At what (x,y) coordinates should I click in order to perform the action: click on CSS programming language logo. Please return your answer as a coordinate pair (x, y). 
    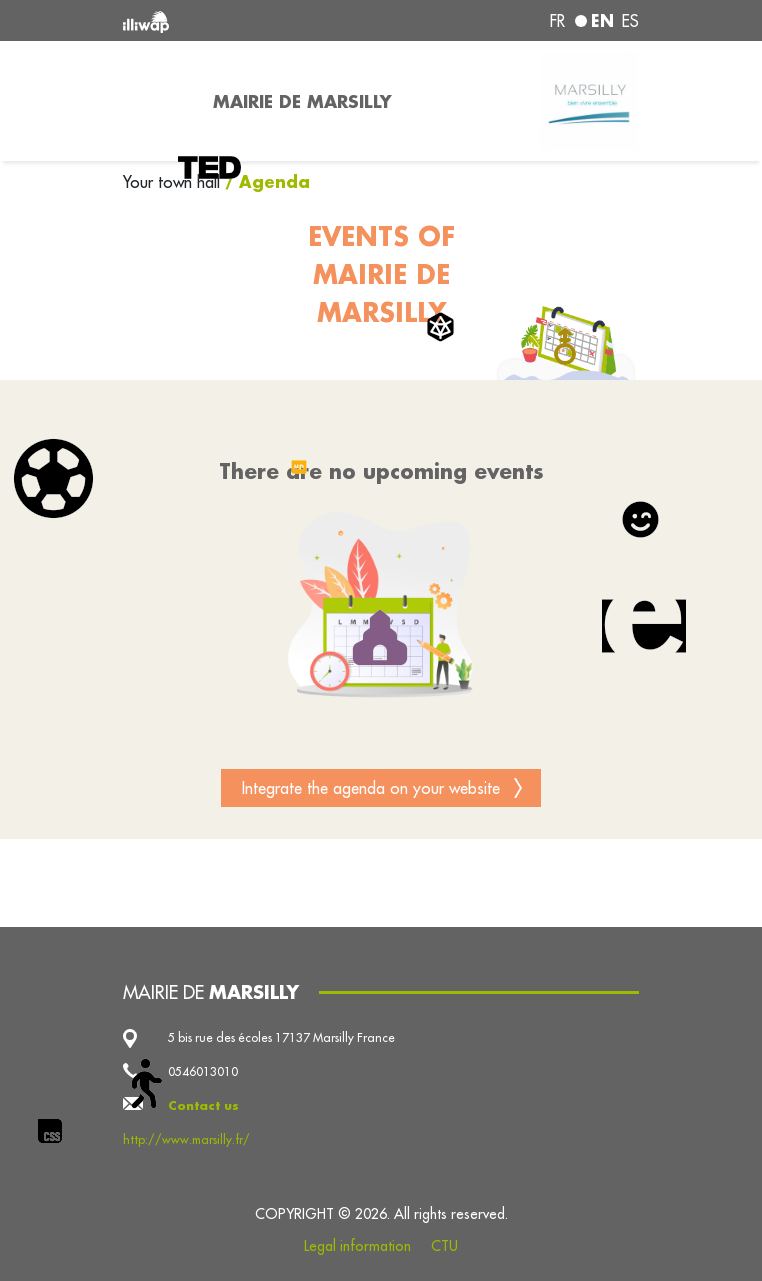
    Looking at the image, I should click on (50, 1131).